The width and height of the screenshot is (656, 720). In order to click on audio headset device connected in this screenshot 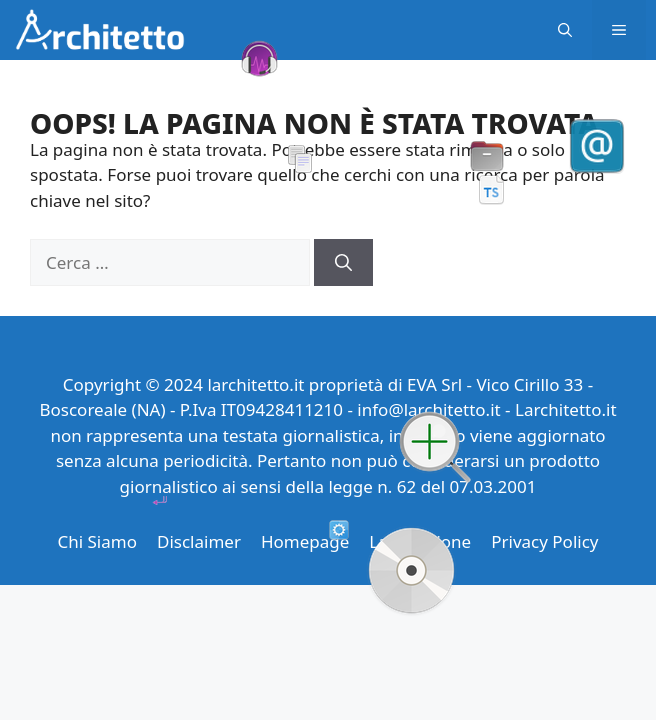, I will do `click(259, 58)`.